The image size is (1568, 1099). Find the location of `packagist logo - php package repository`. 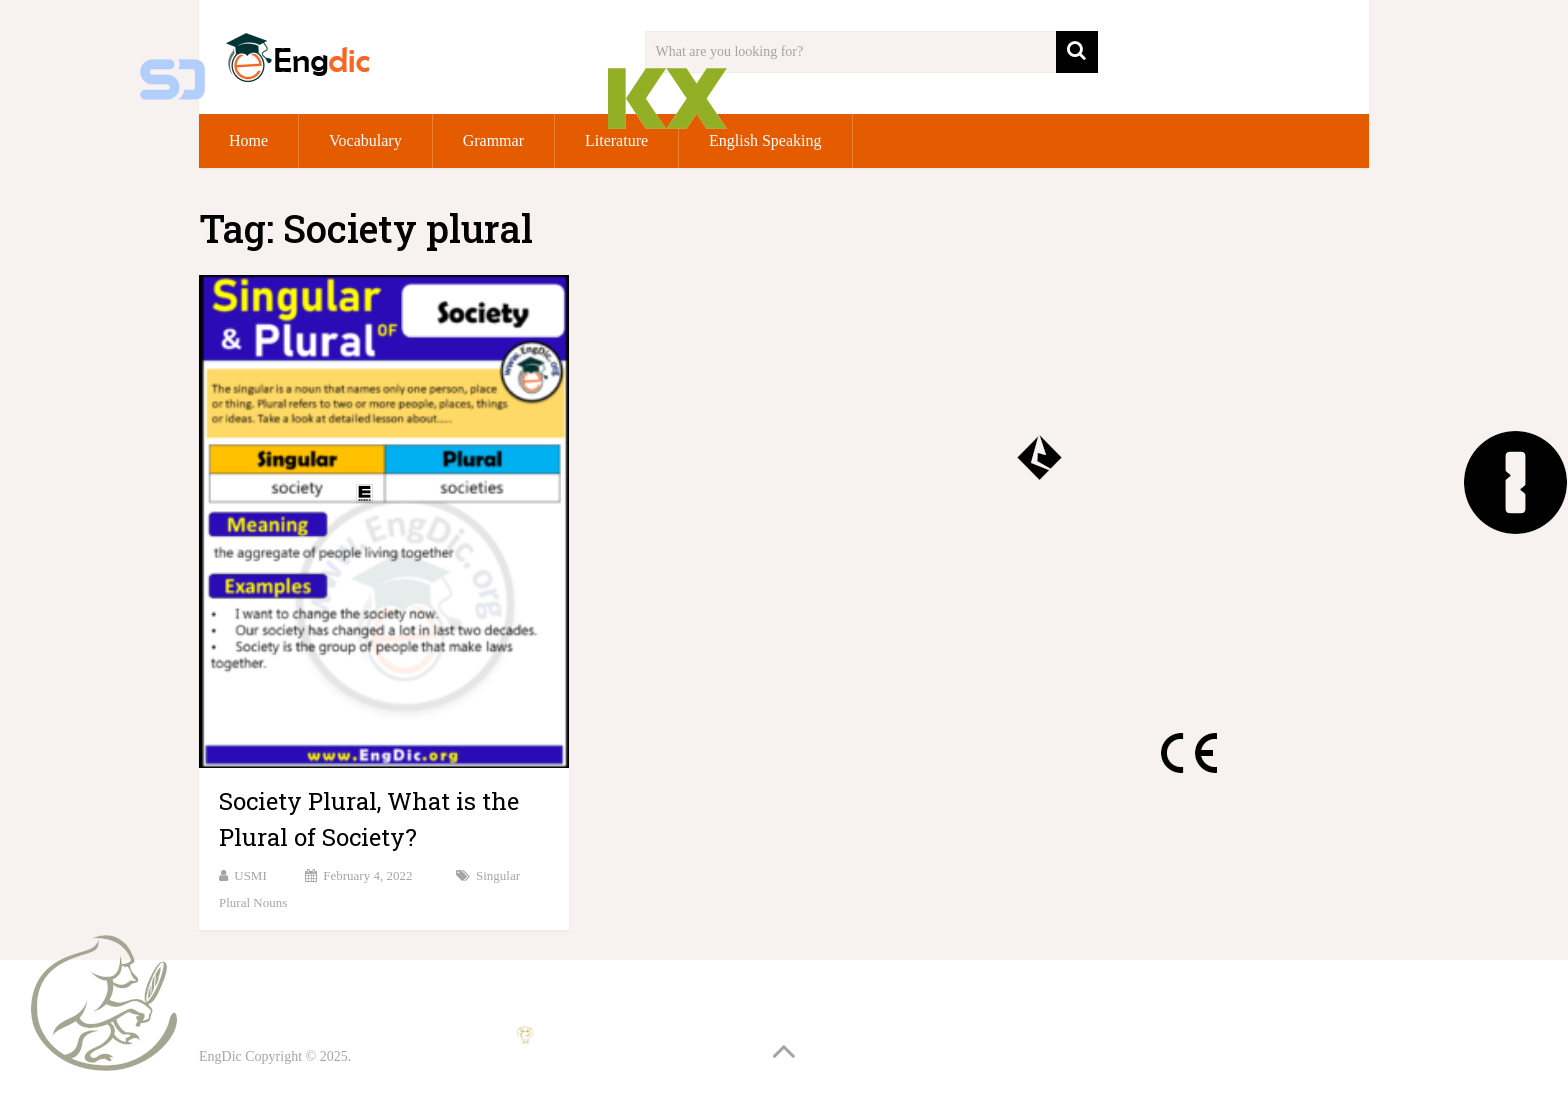

packagist logo - php package repository is located at coordinates (525, 1035).